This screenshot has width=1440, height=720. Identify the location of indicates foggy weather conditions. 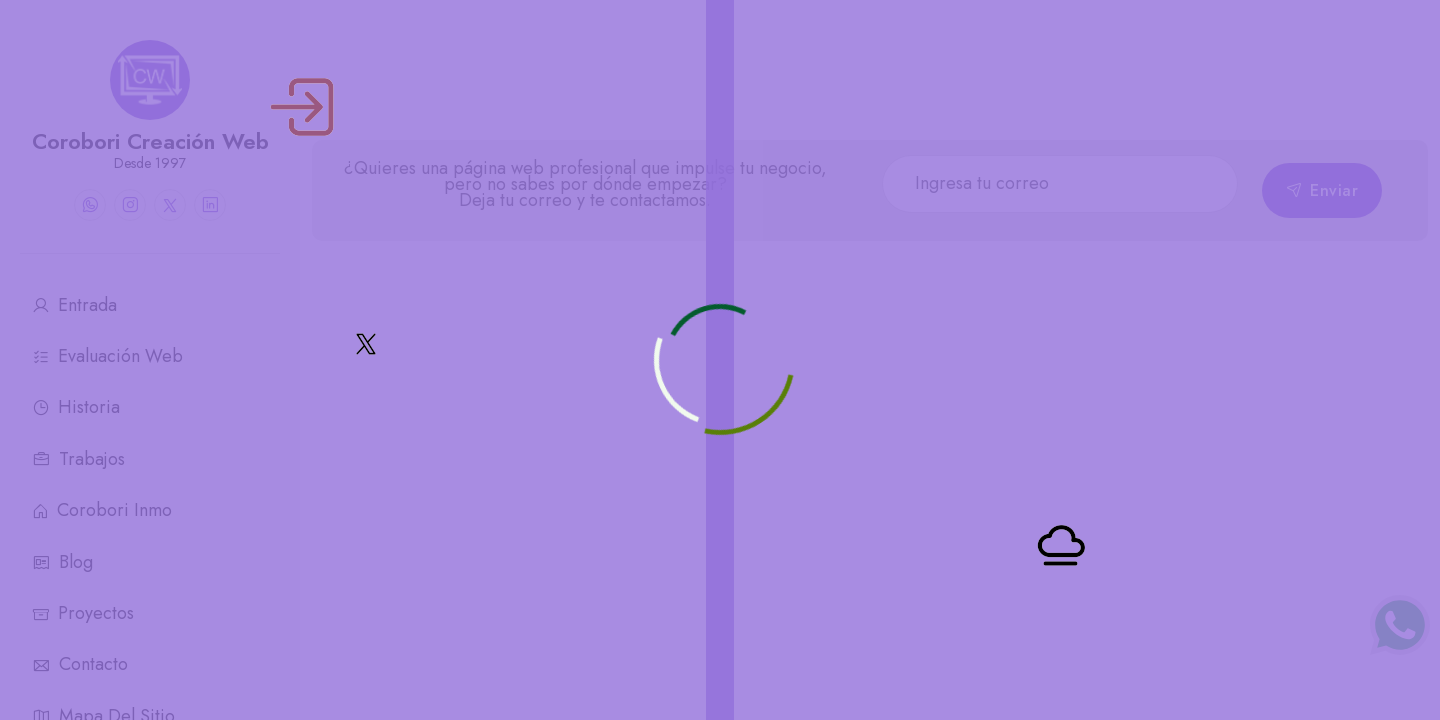
(1060, 546).